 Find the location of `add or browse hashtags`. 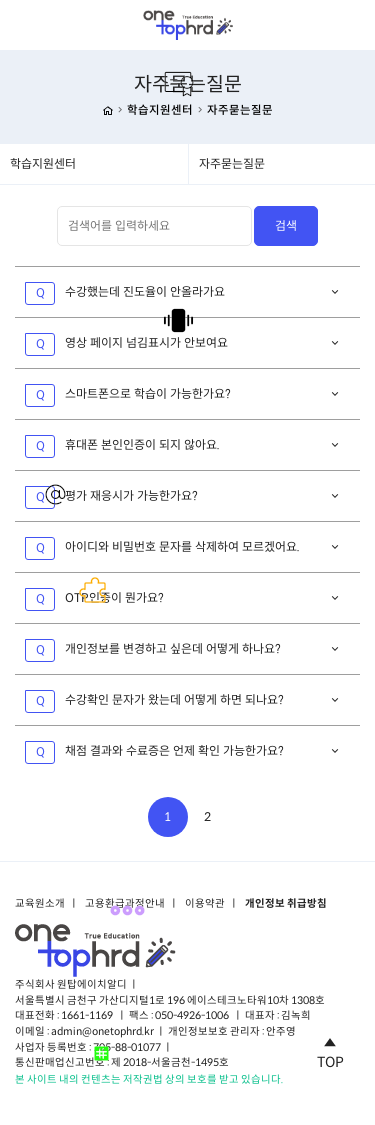

add or browse hashtags is located at coordinates (101, 1053).